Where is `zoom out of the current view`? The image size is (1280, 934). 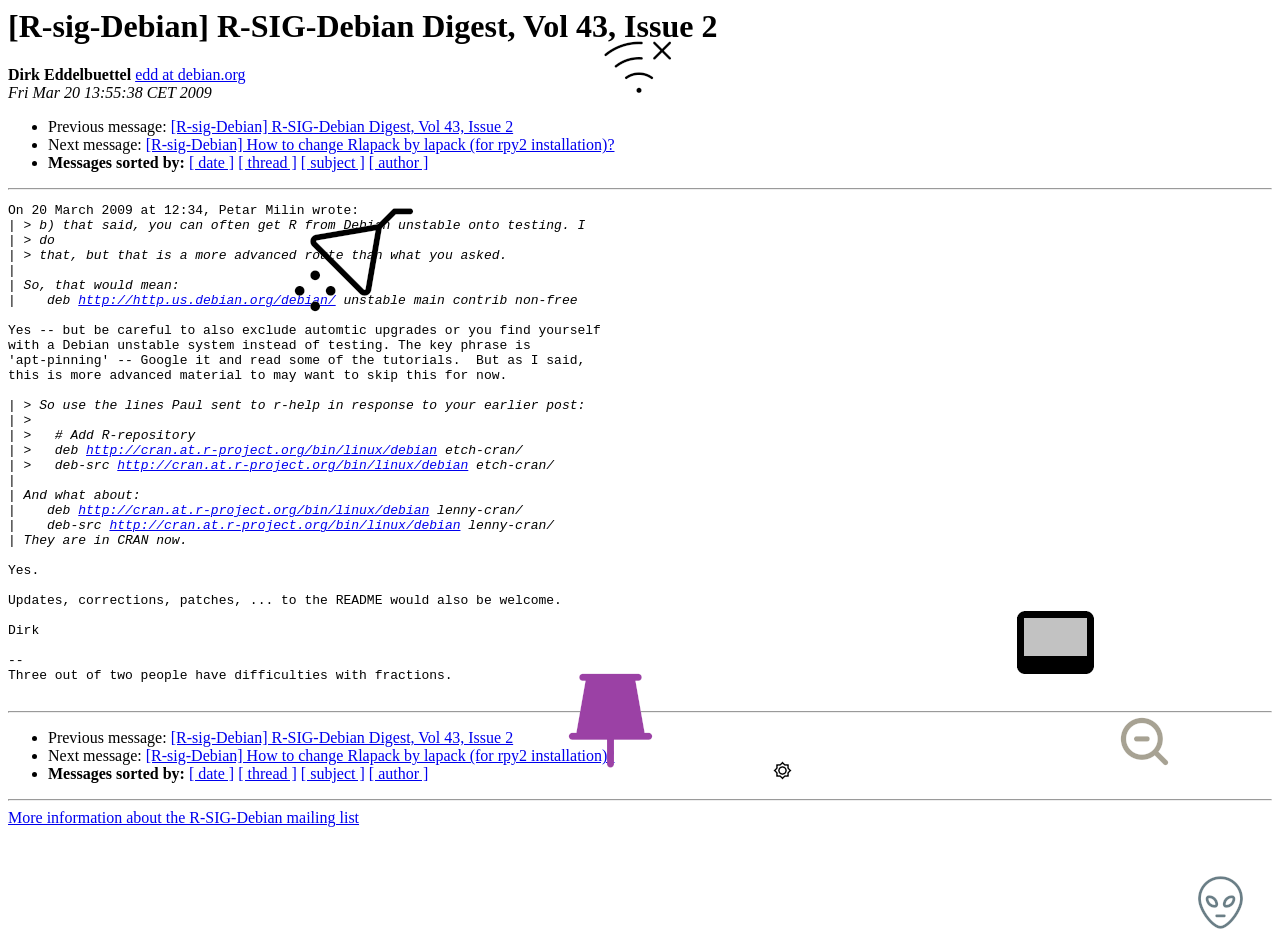 zoom out of the current view is located at coordinates (1144, 741).